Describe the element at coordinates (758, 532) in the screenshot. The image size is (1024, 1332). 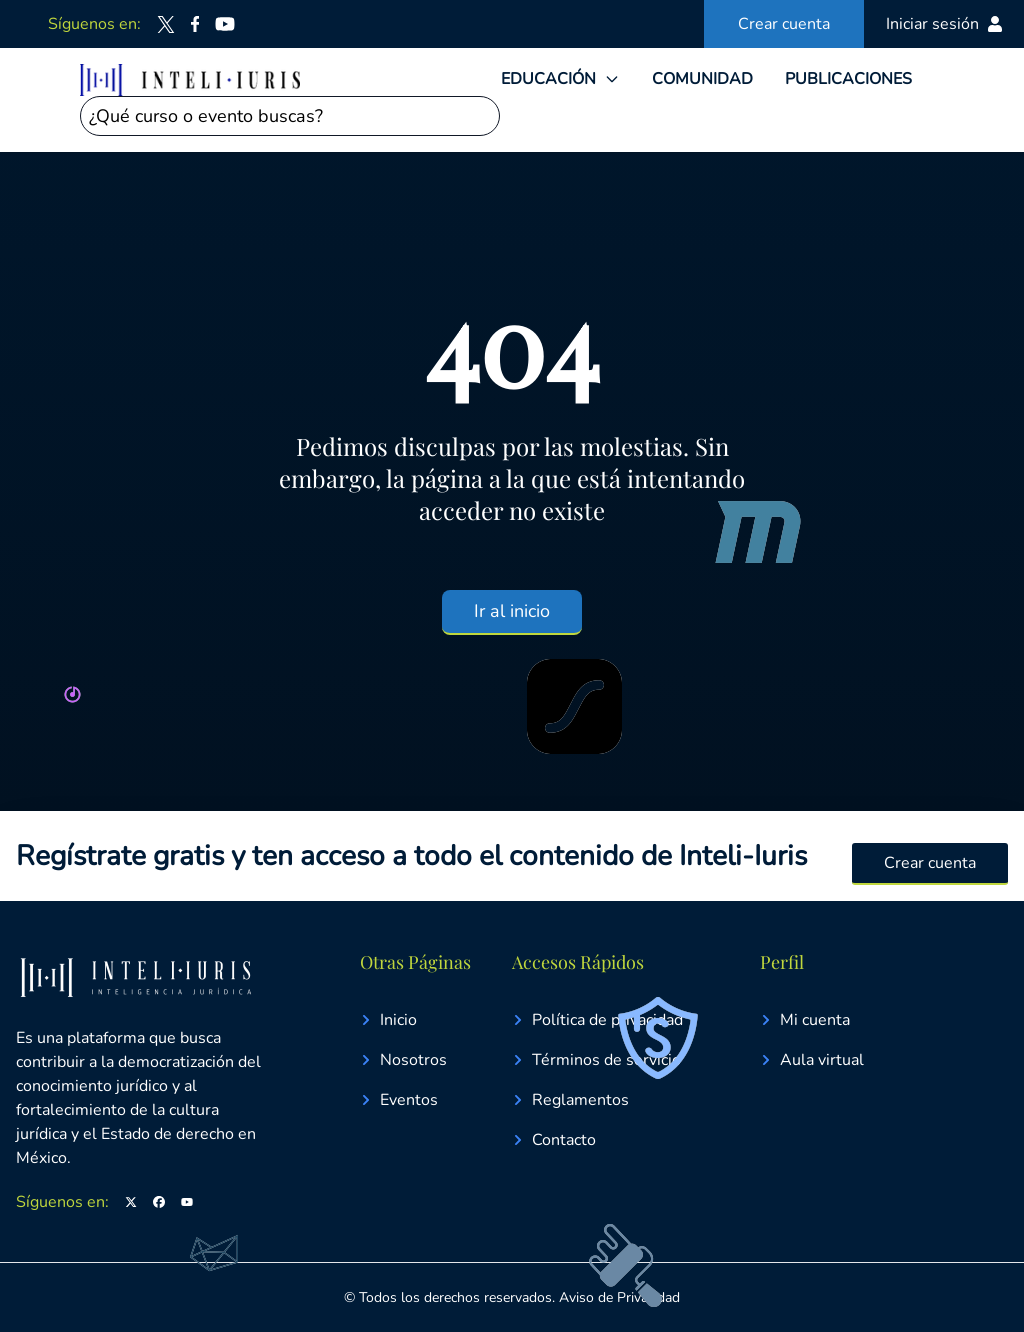
I see `maxcdn logo - content delivery network service` at that location.